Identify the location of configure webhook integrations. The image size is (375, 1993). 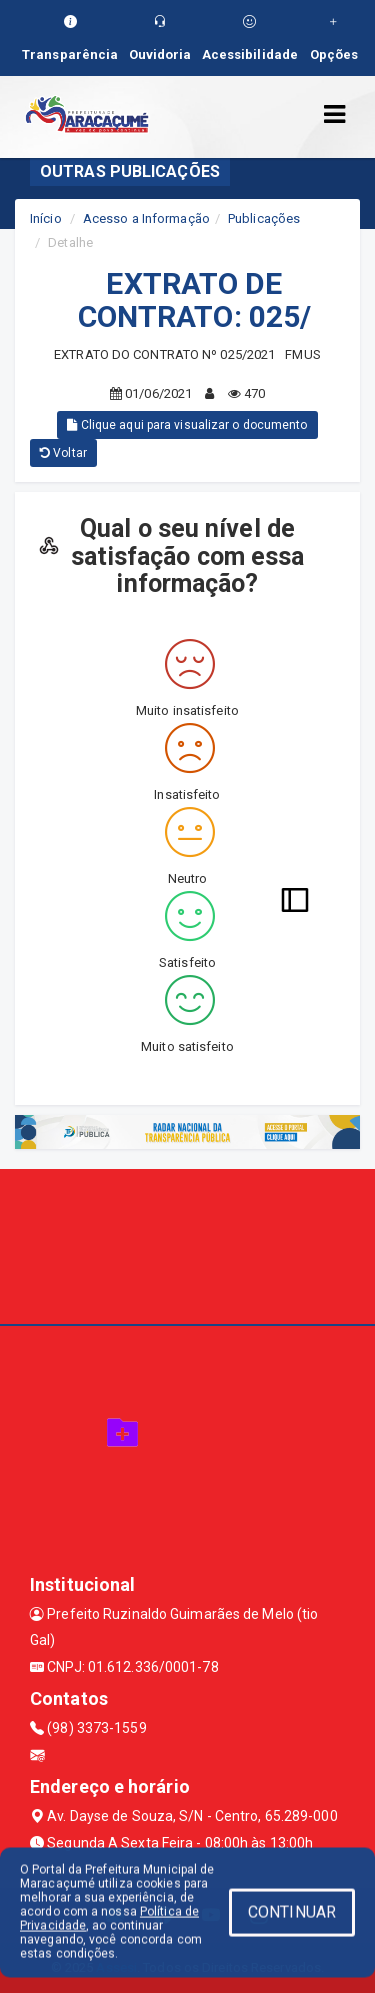
(49, 546).